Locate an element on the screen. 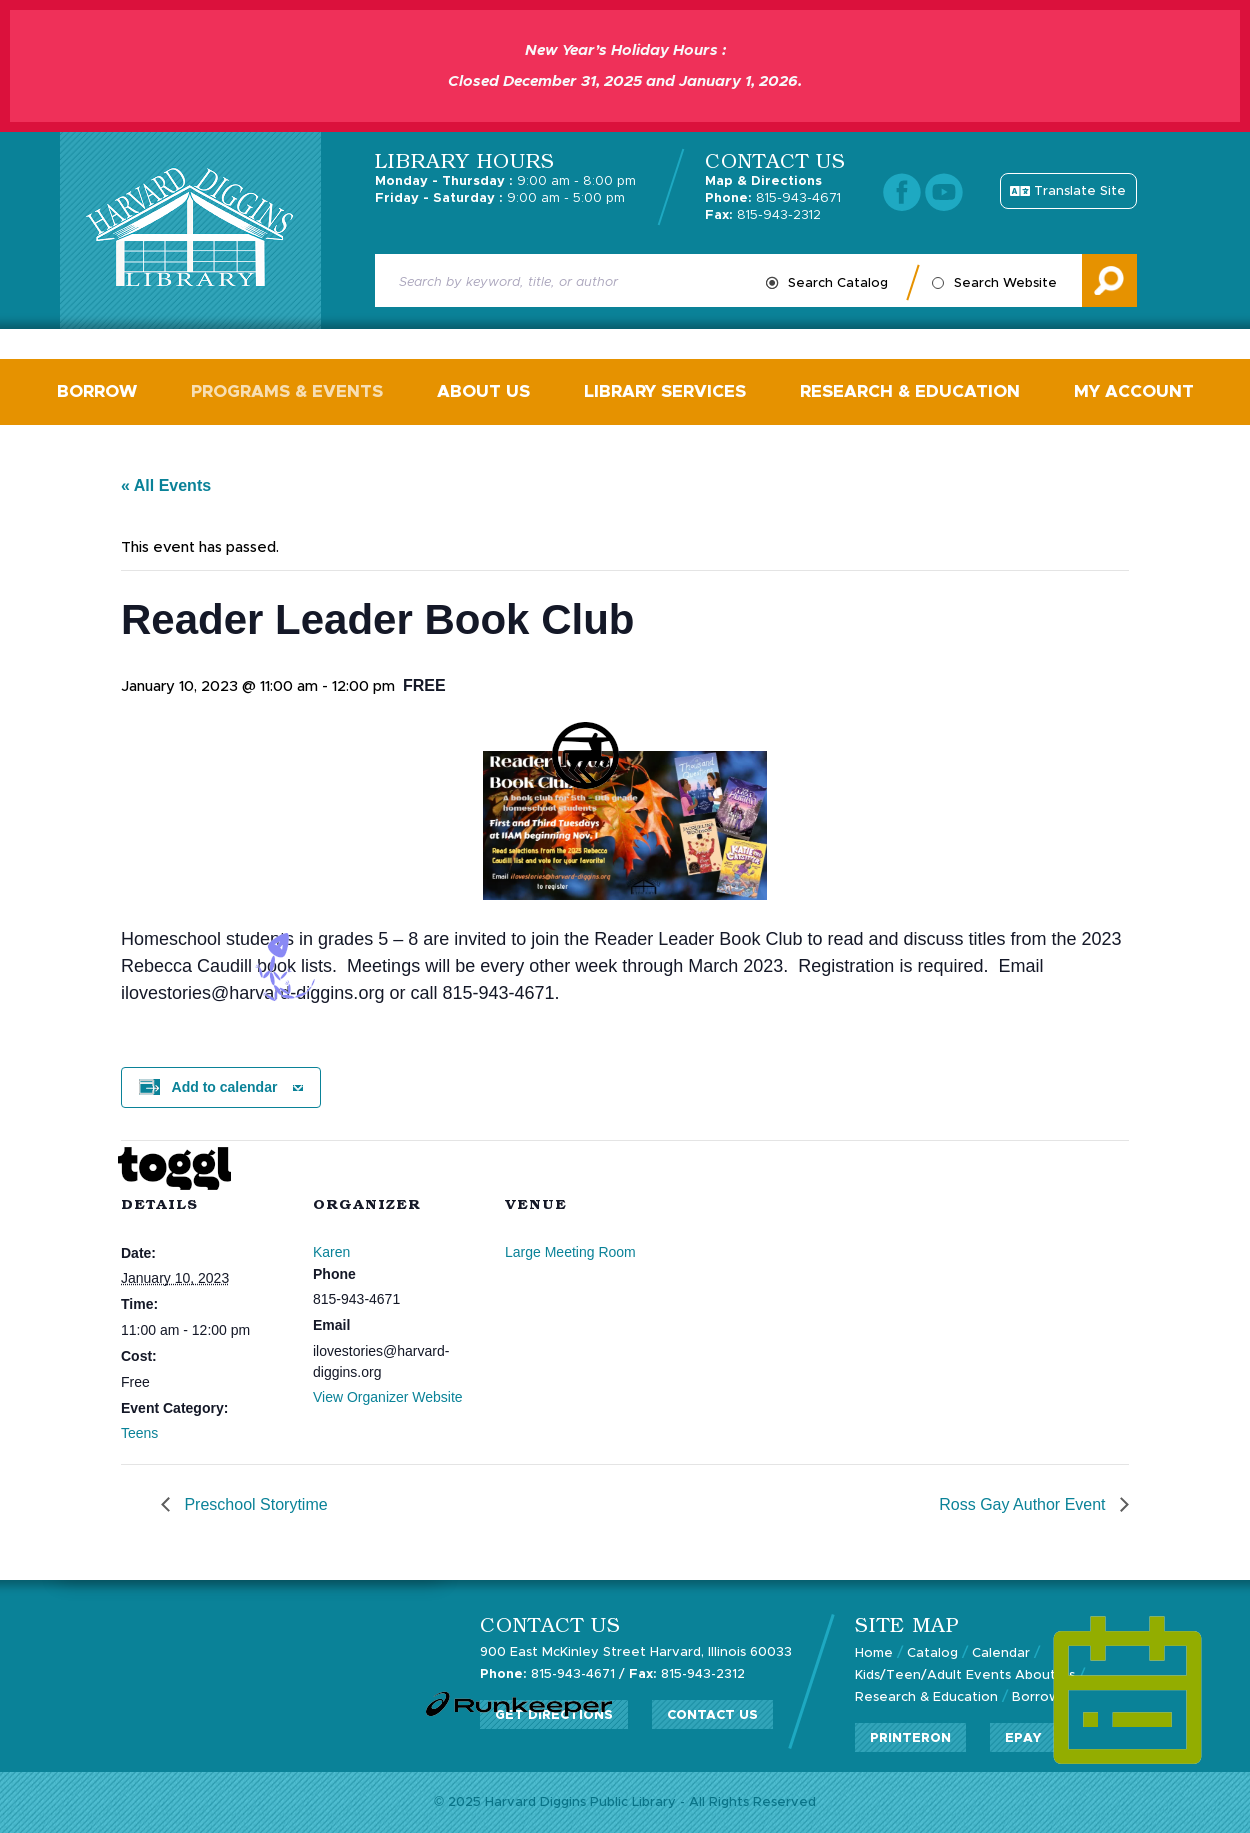 Image resolution: width=1250 pixels, height=1833 pixels. visit the Rossmann website or app is located at coordinates (585, 755).